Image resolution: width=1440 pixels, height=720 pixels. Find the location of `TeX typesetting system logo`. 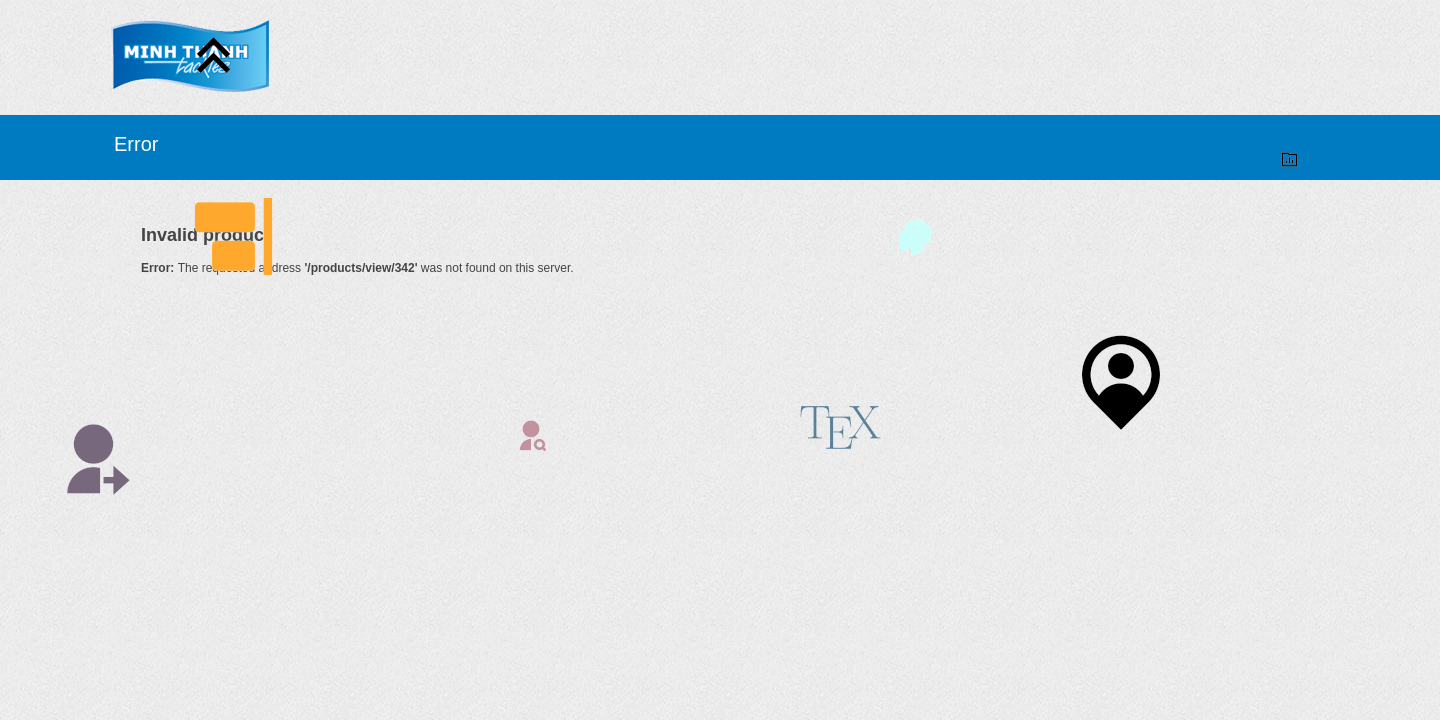

TeX typesetting system logo is located at coordinates (840, 427).